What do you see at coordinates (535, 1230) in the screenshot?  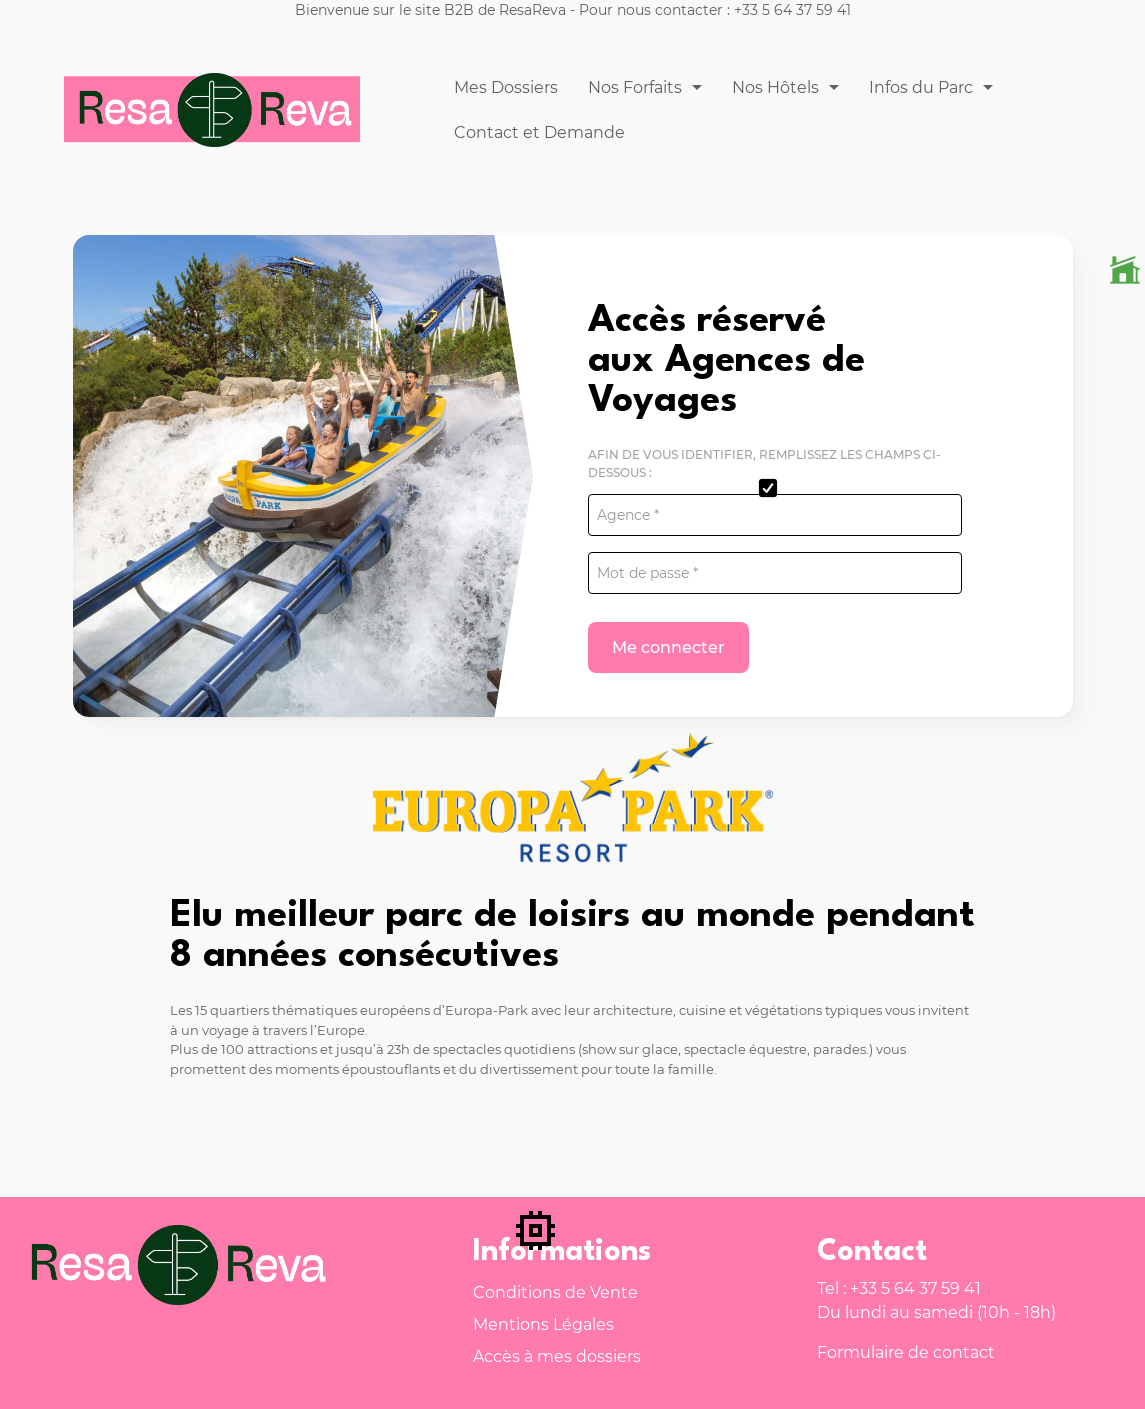 I see `view device memory or RAM usage` at bounding box center [535, 1230].